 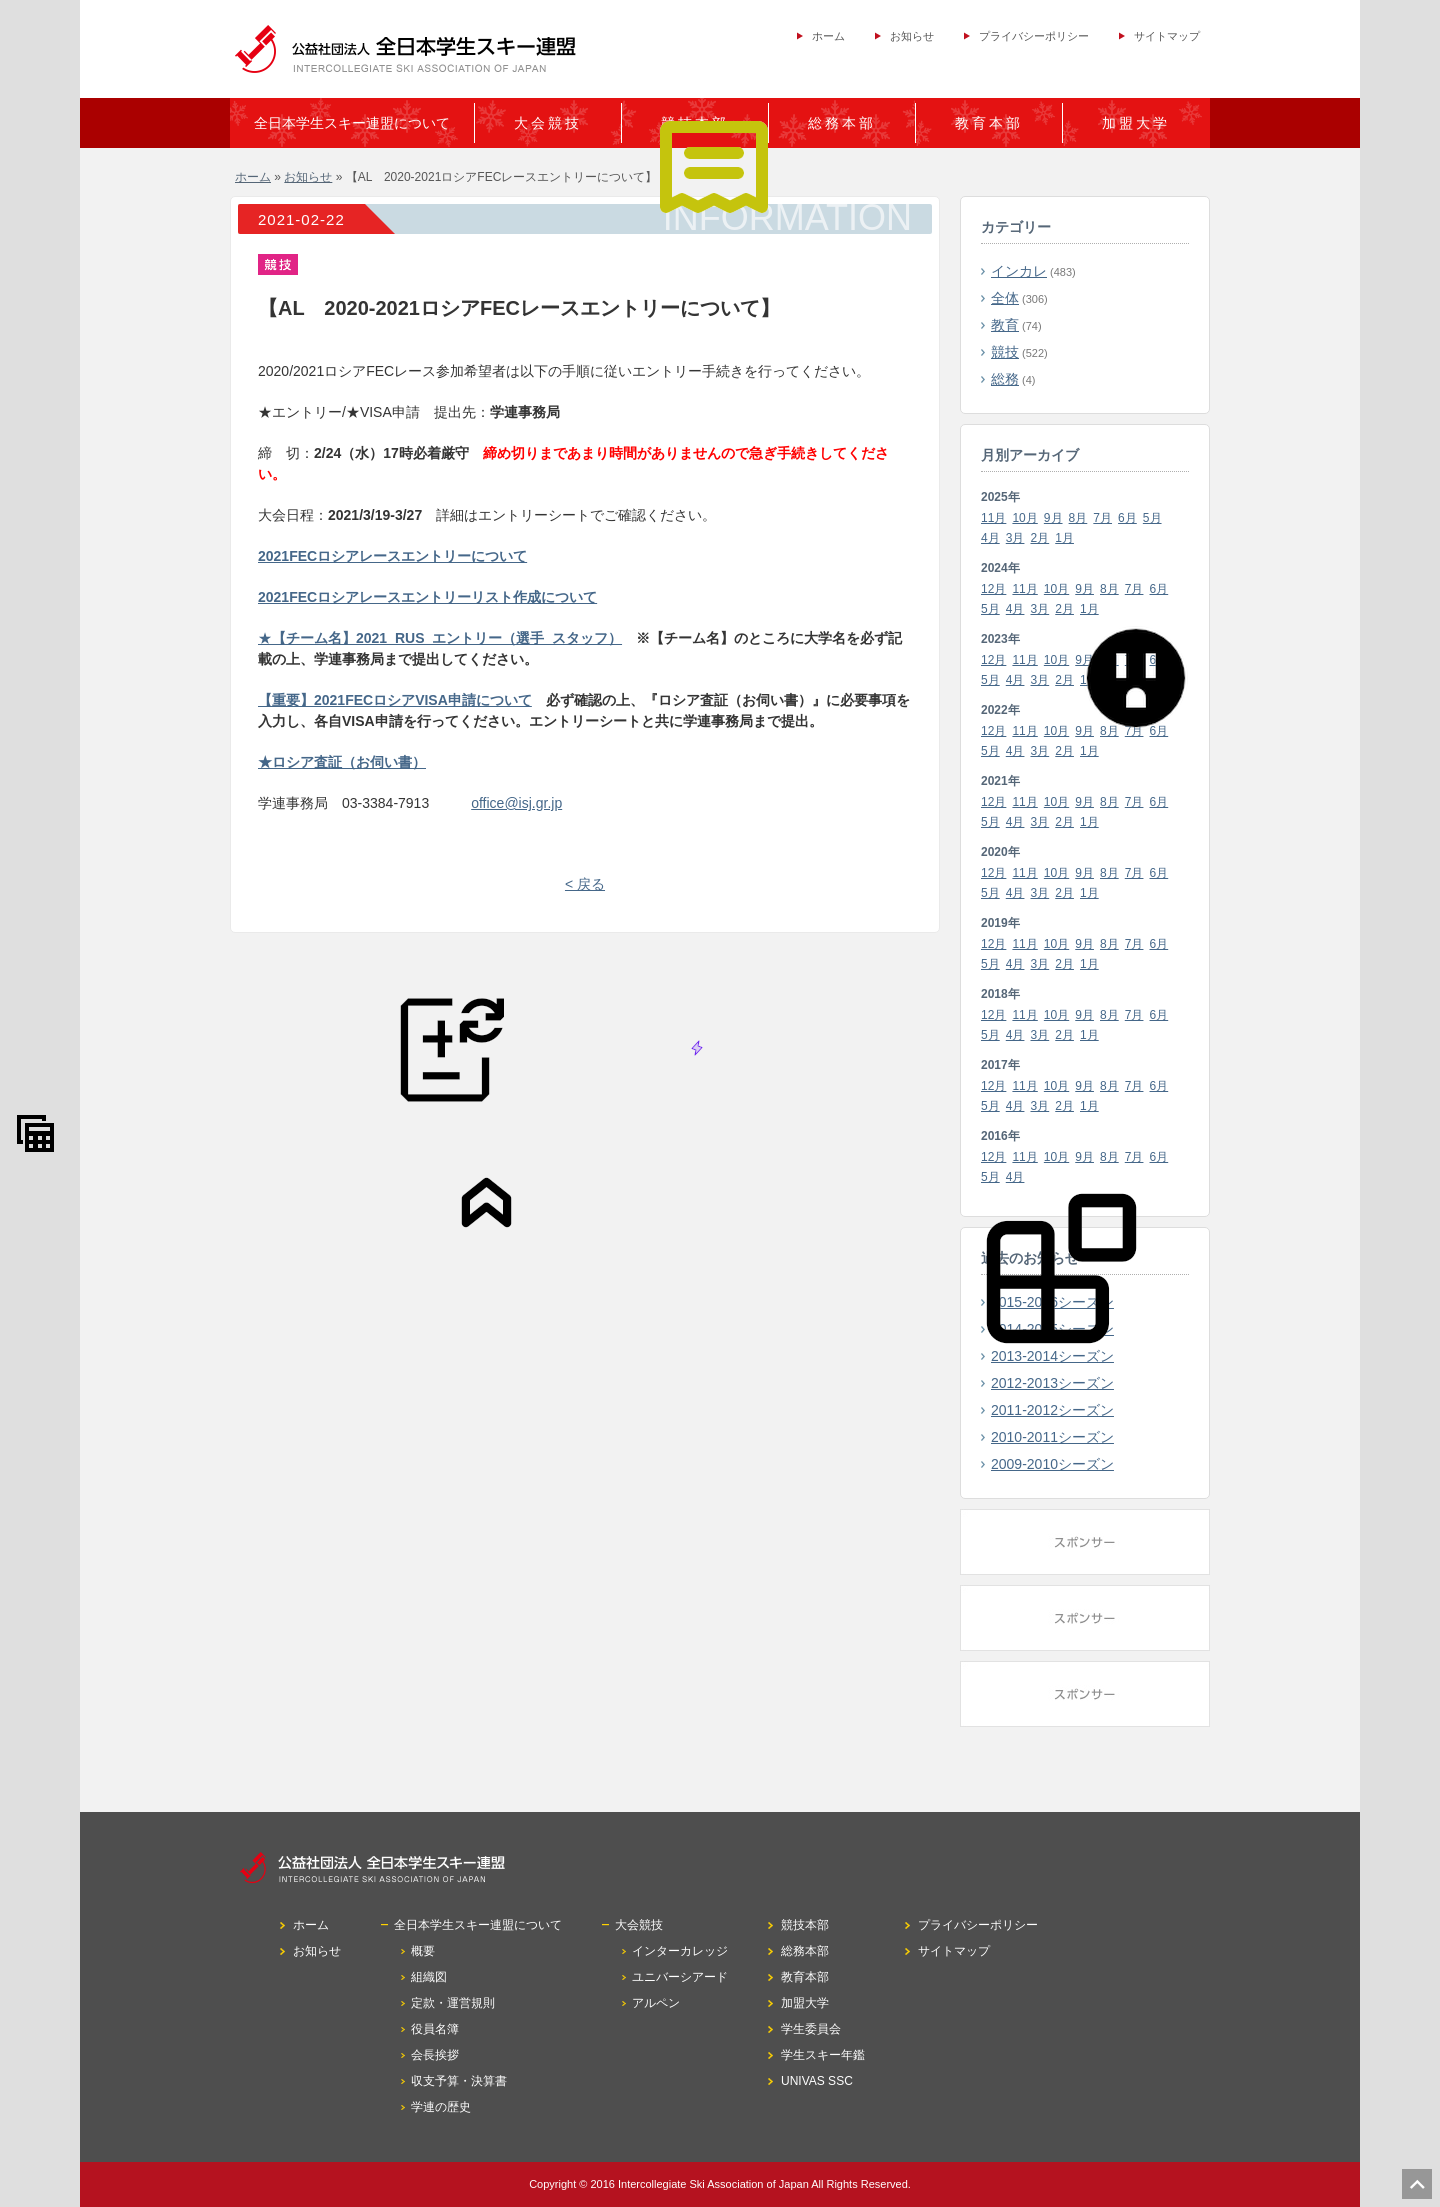 I want to click on quick actions or shortcuts, so click(x=697, y=1048).